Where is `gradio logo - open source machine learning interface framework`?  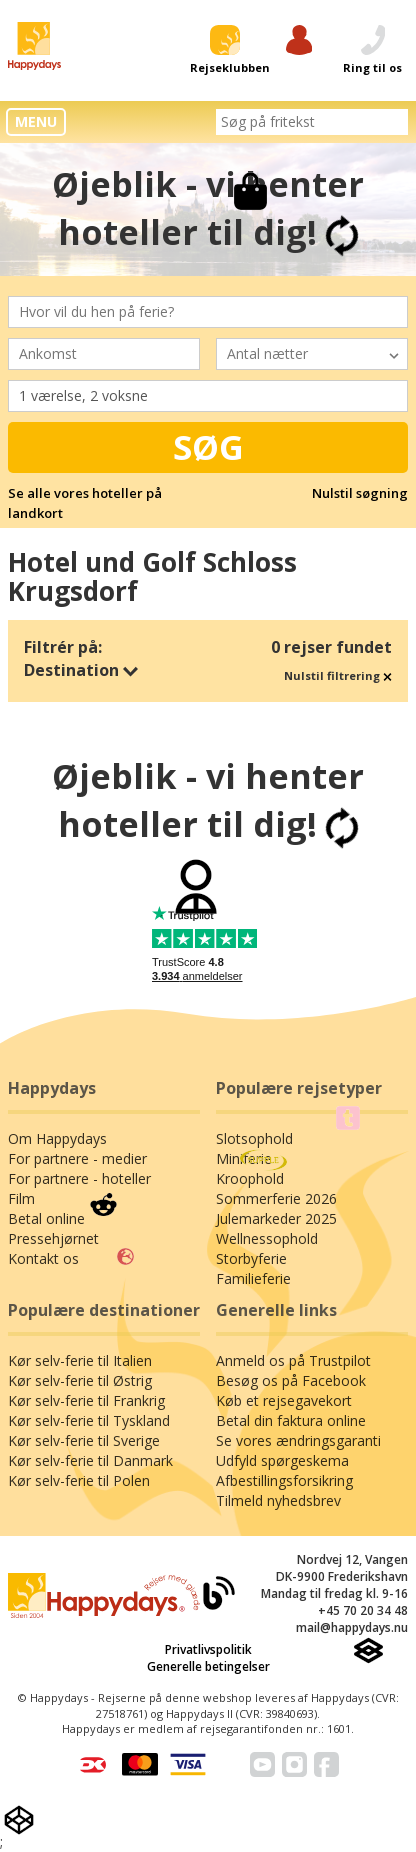
gradio logo - open source machine learning interface framework is located at coordinates (368, 1650).